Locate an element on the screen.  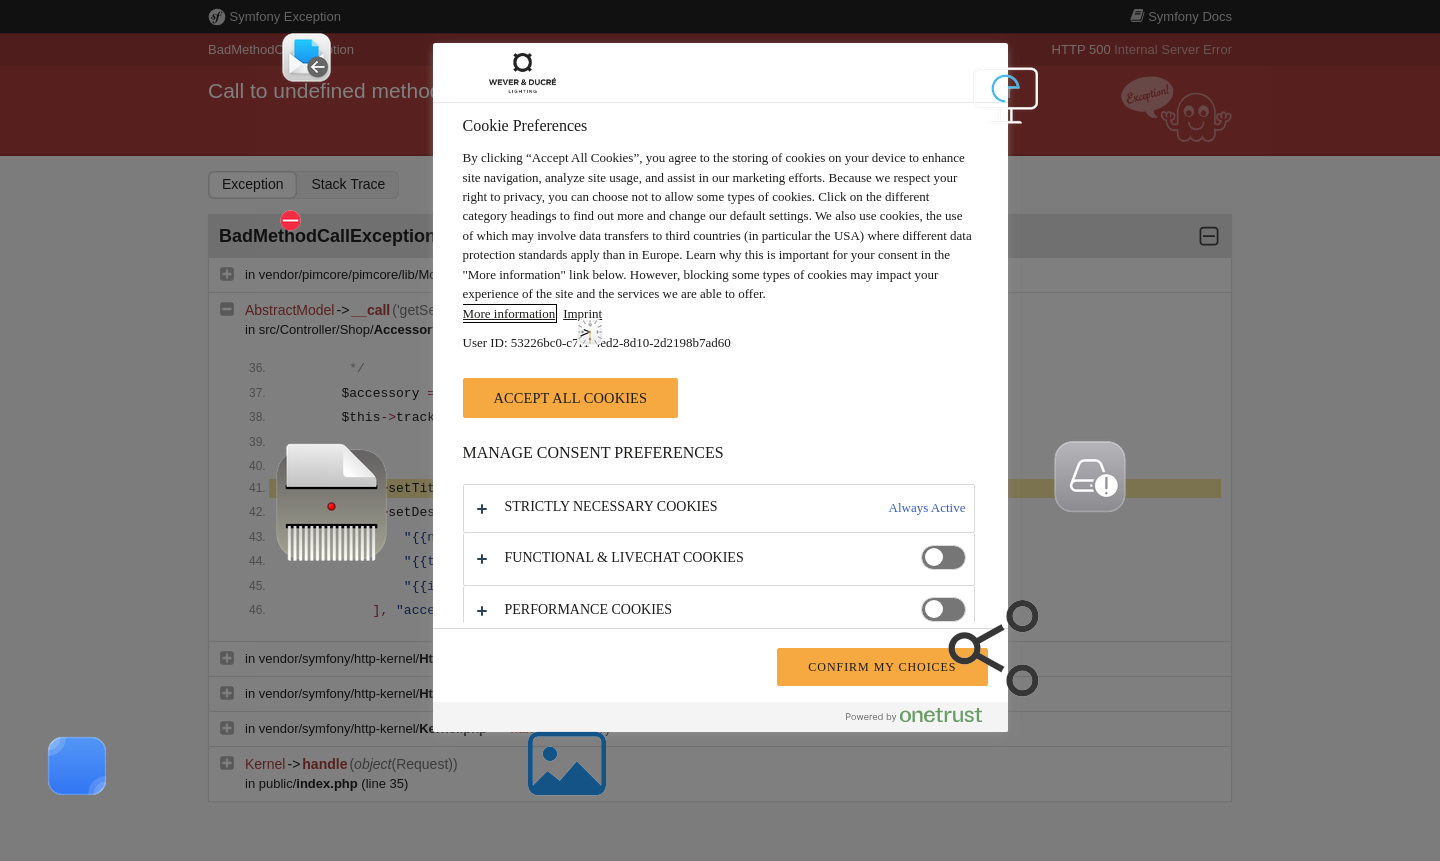
open the clock app is located at coordinates (590, 332).